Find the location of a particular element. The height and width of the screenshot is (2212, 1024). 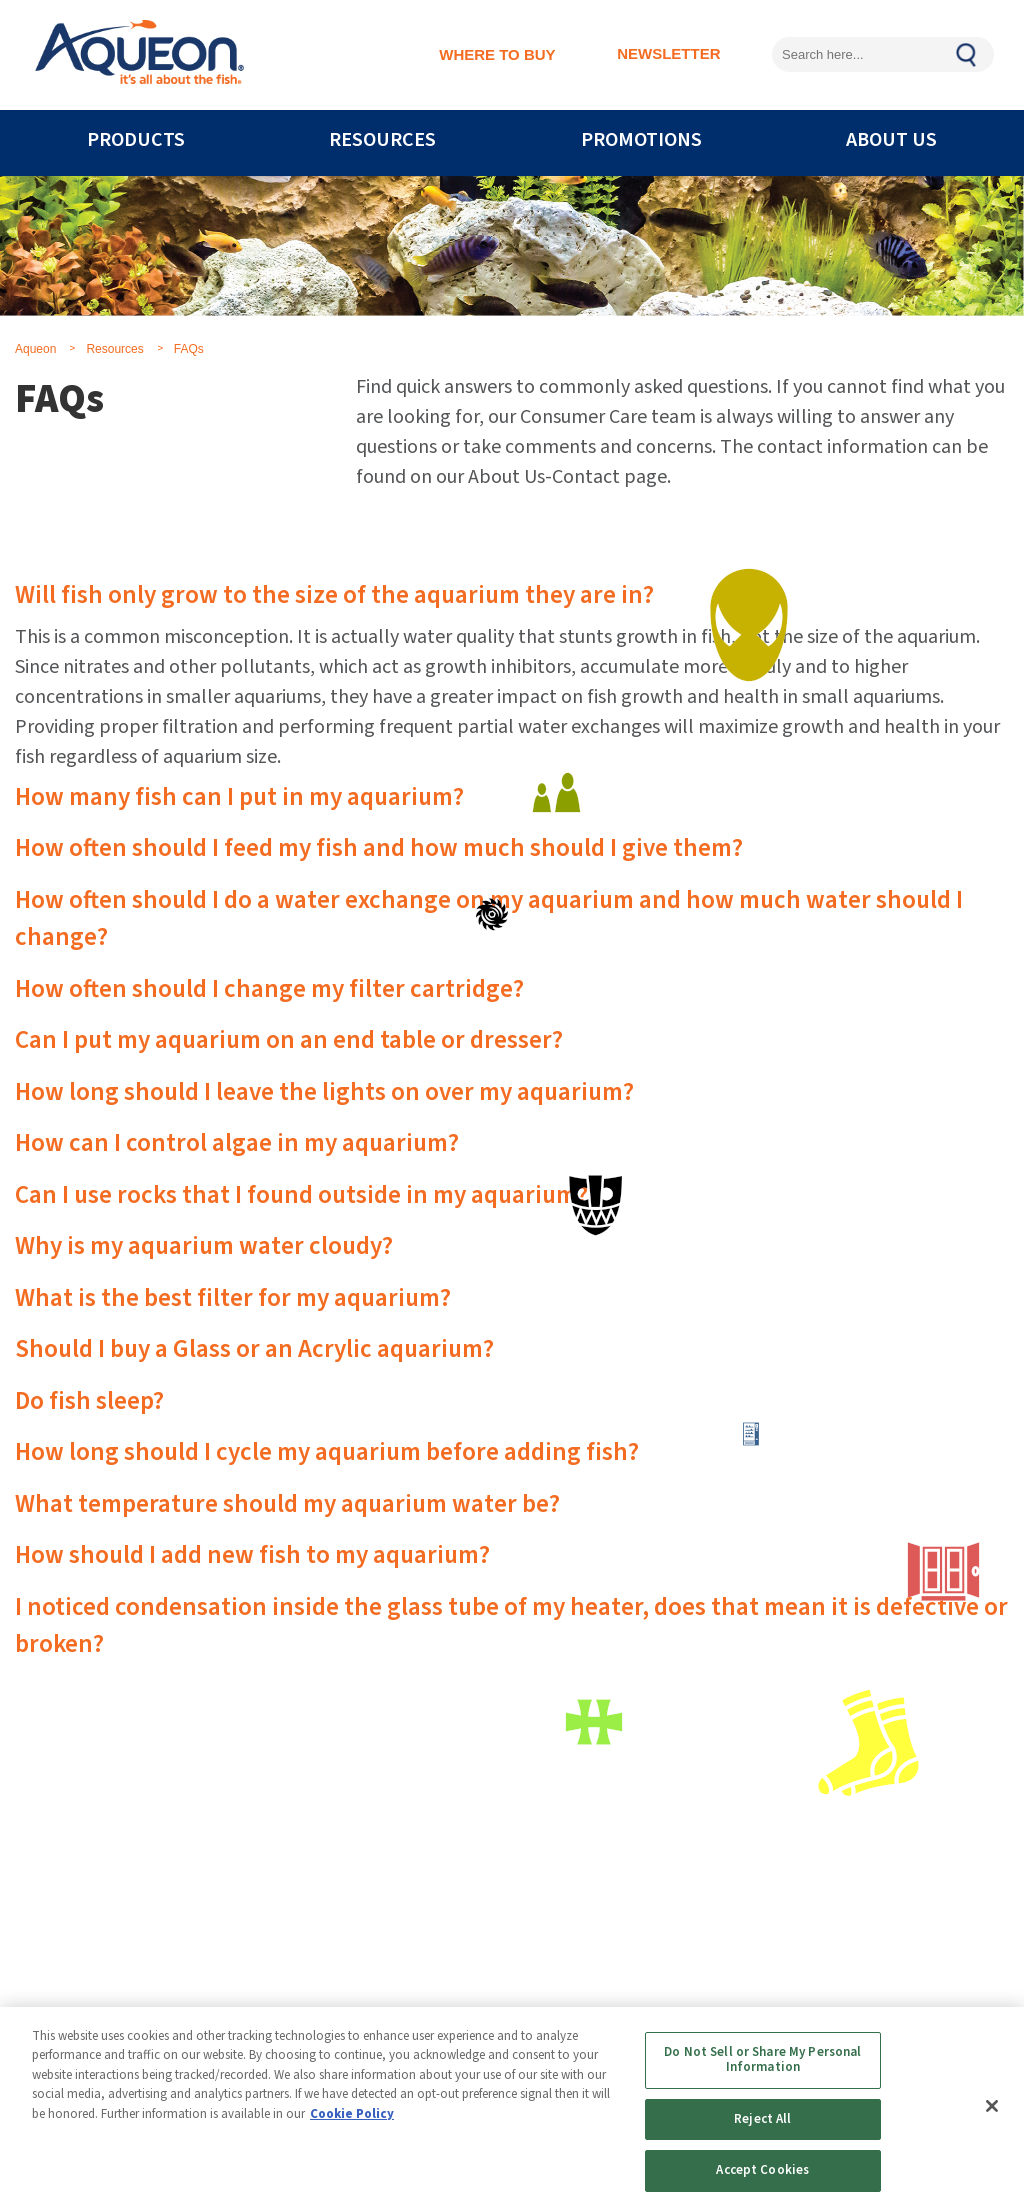

browse socks or hosiery products is located at coordinates (868, 1742).